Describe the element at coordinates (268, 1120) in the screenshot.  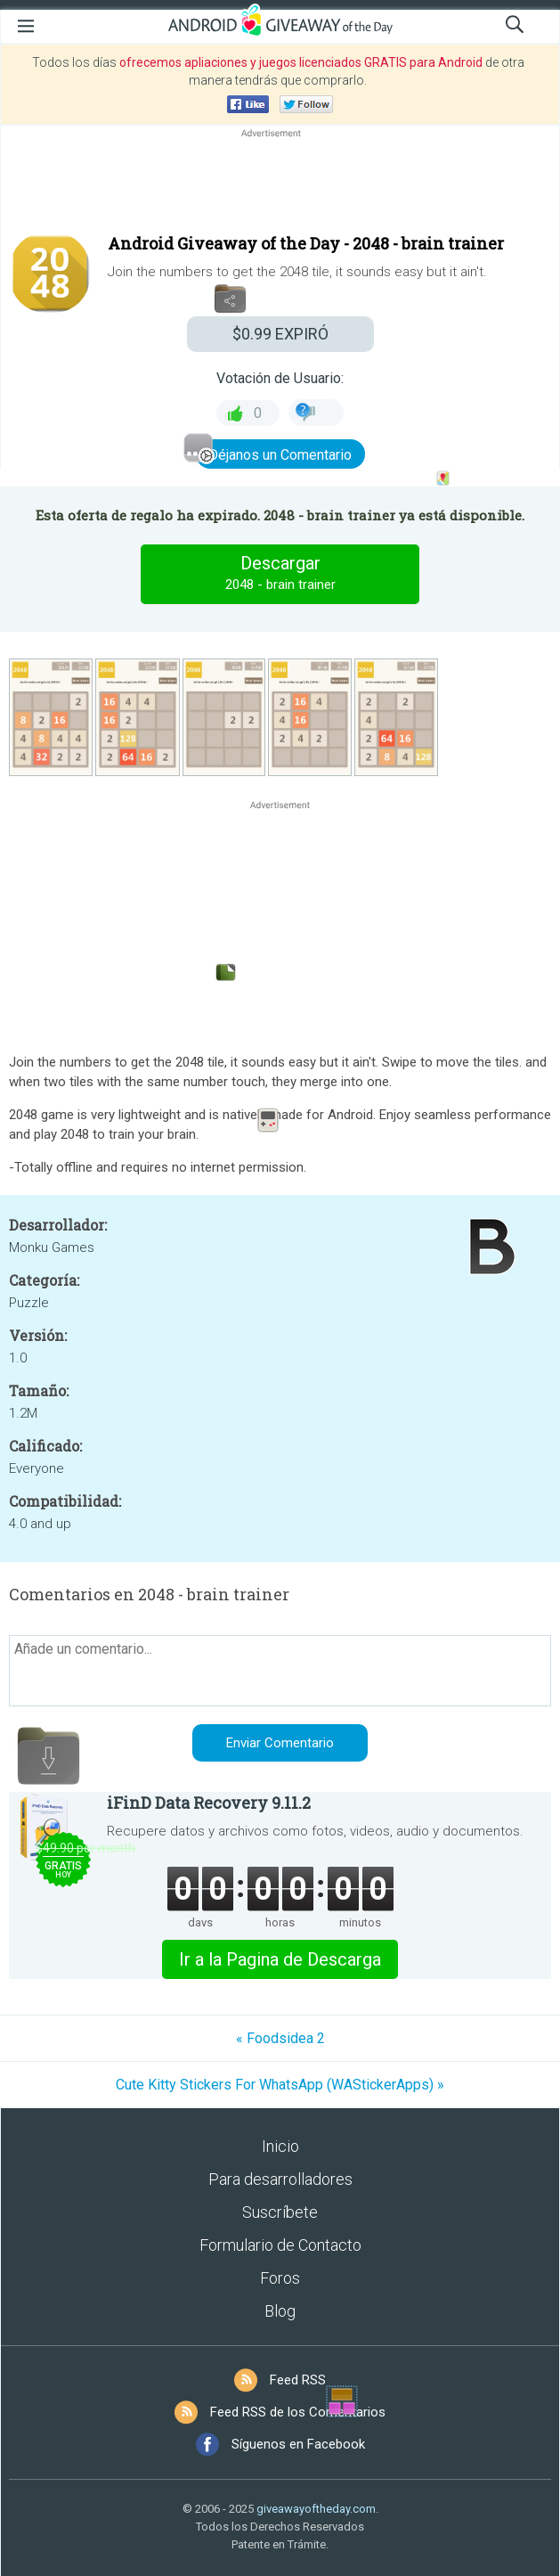
I see `open the games app` at that location.